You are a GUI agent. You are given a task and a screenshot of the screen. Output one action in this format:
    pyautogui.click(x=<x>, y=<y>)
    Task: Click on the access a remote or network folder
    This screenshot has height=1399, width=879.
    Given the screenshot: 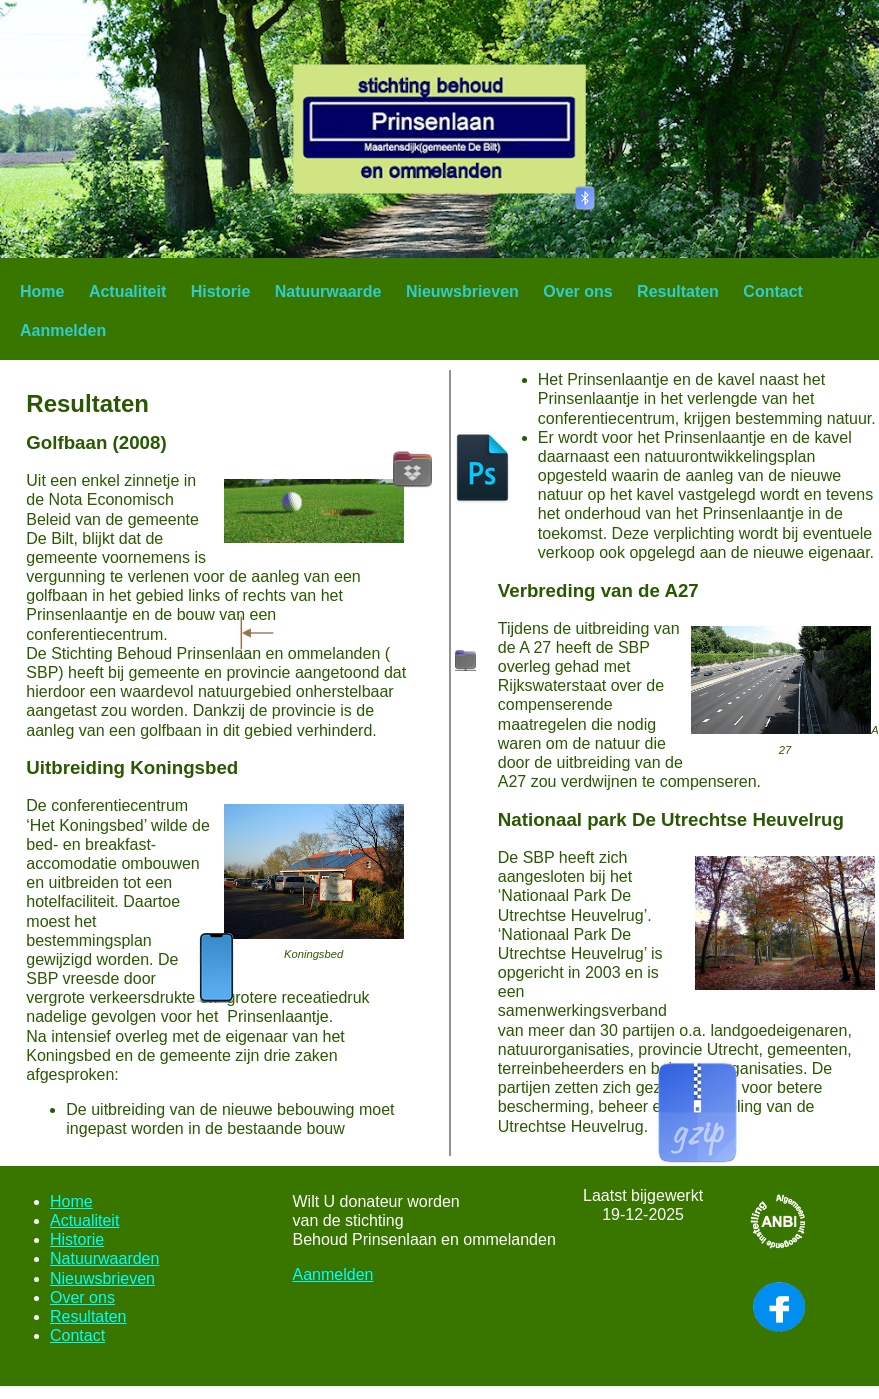 What is the action you would take?
    pyautogui.click(x=465, y=660)
    